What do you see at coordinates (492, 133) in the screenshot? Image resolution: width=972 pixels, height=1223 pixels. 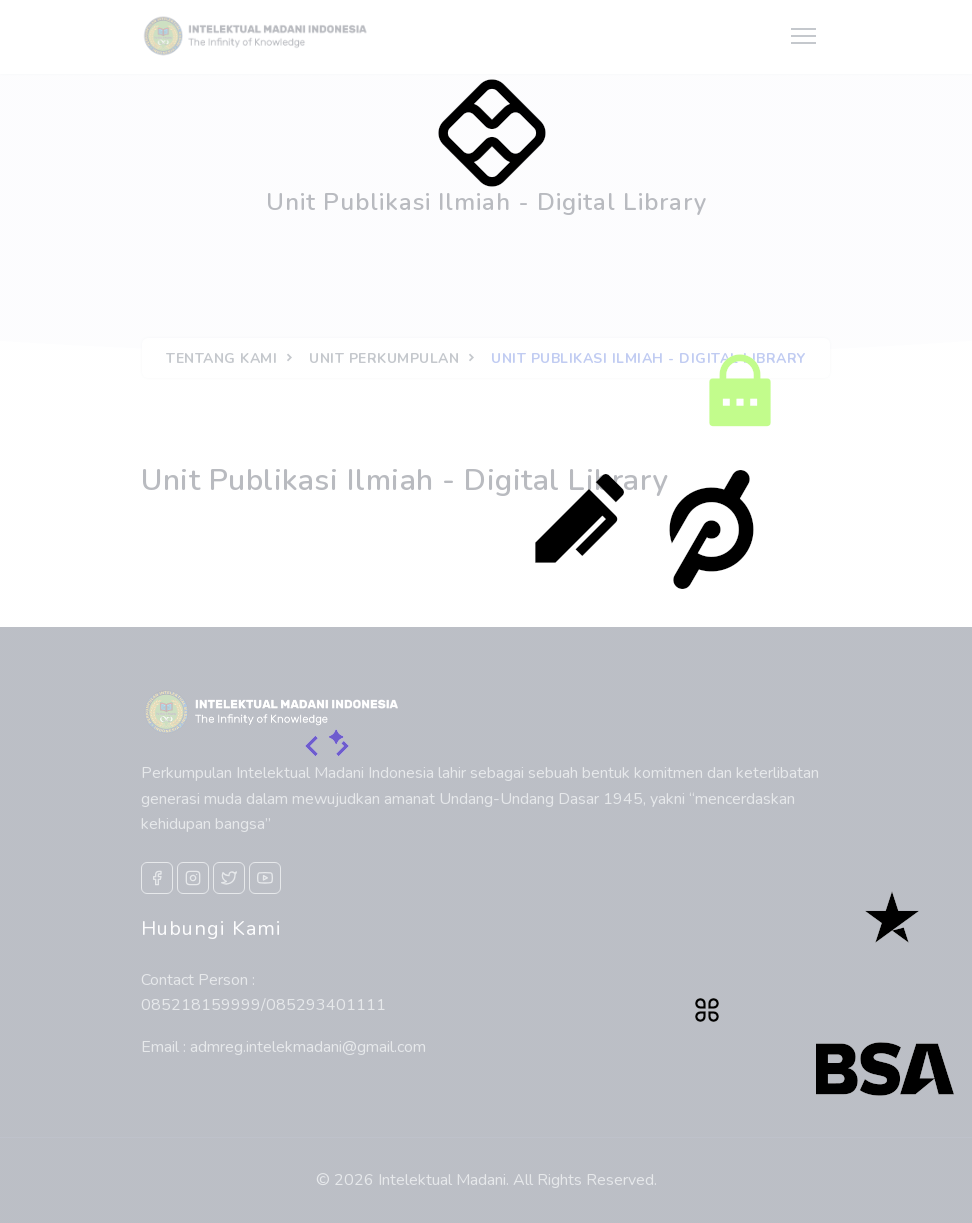 I see `pix instant payment logo` at bounding box center [492, 133].